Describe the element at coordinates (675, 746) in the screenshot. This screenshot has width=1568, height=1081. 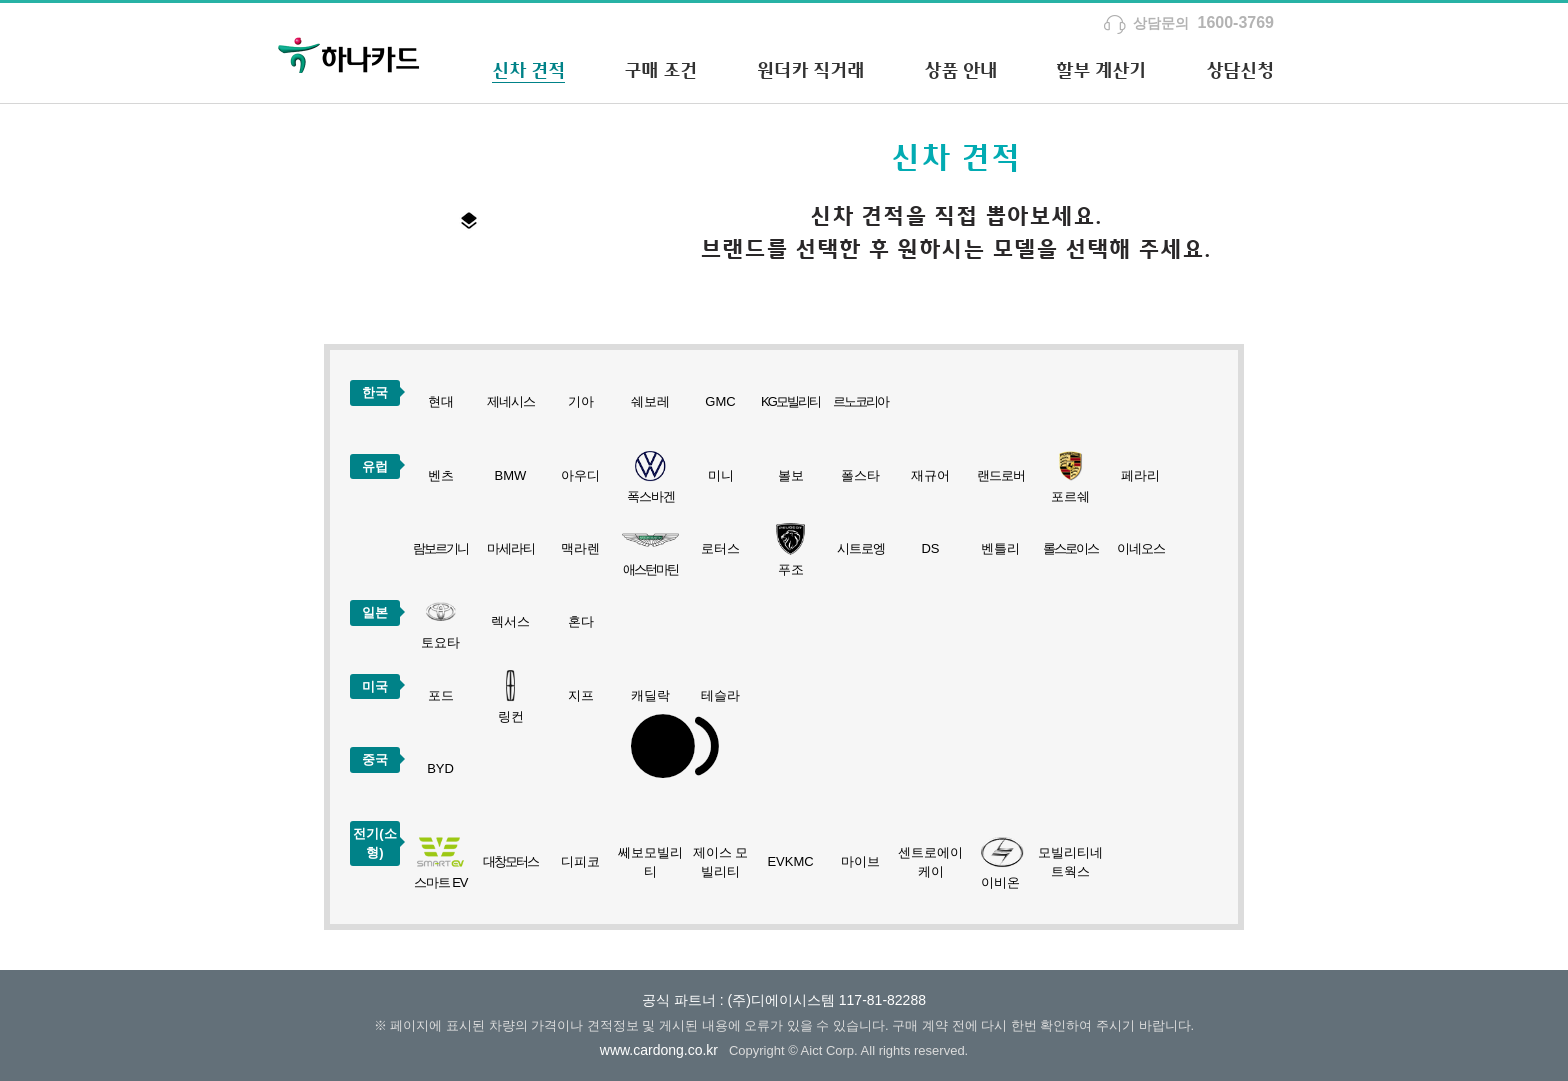
I see `indicates active recording or live broadcast` at that location.